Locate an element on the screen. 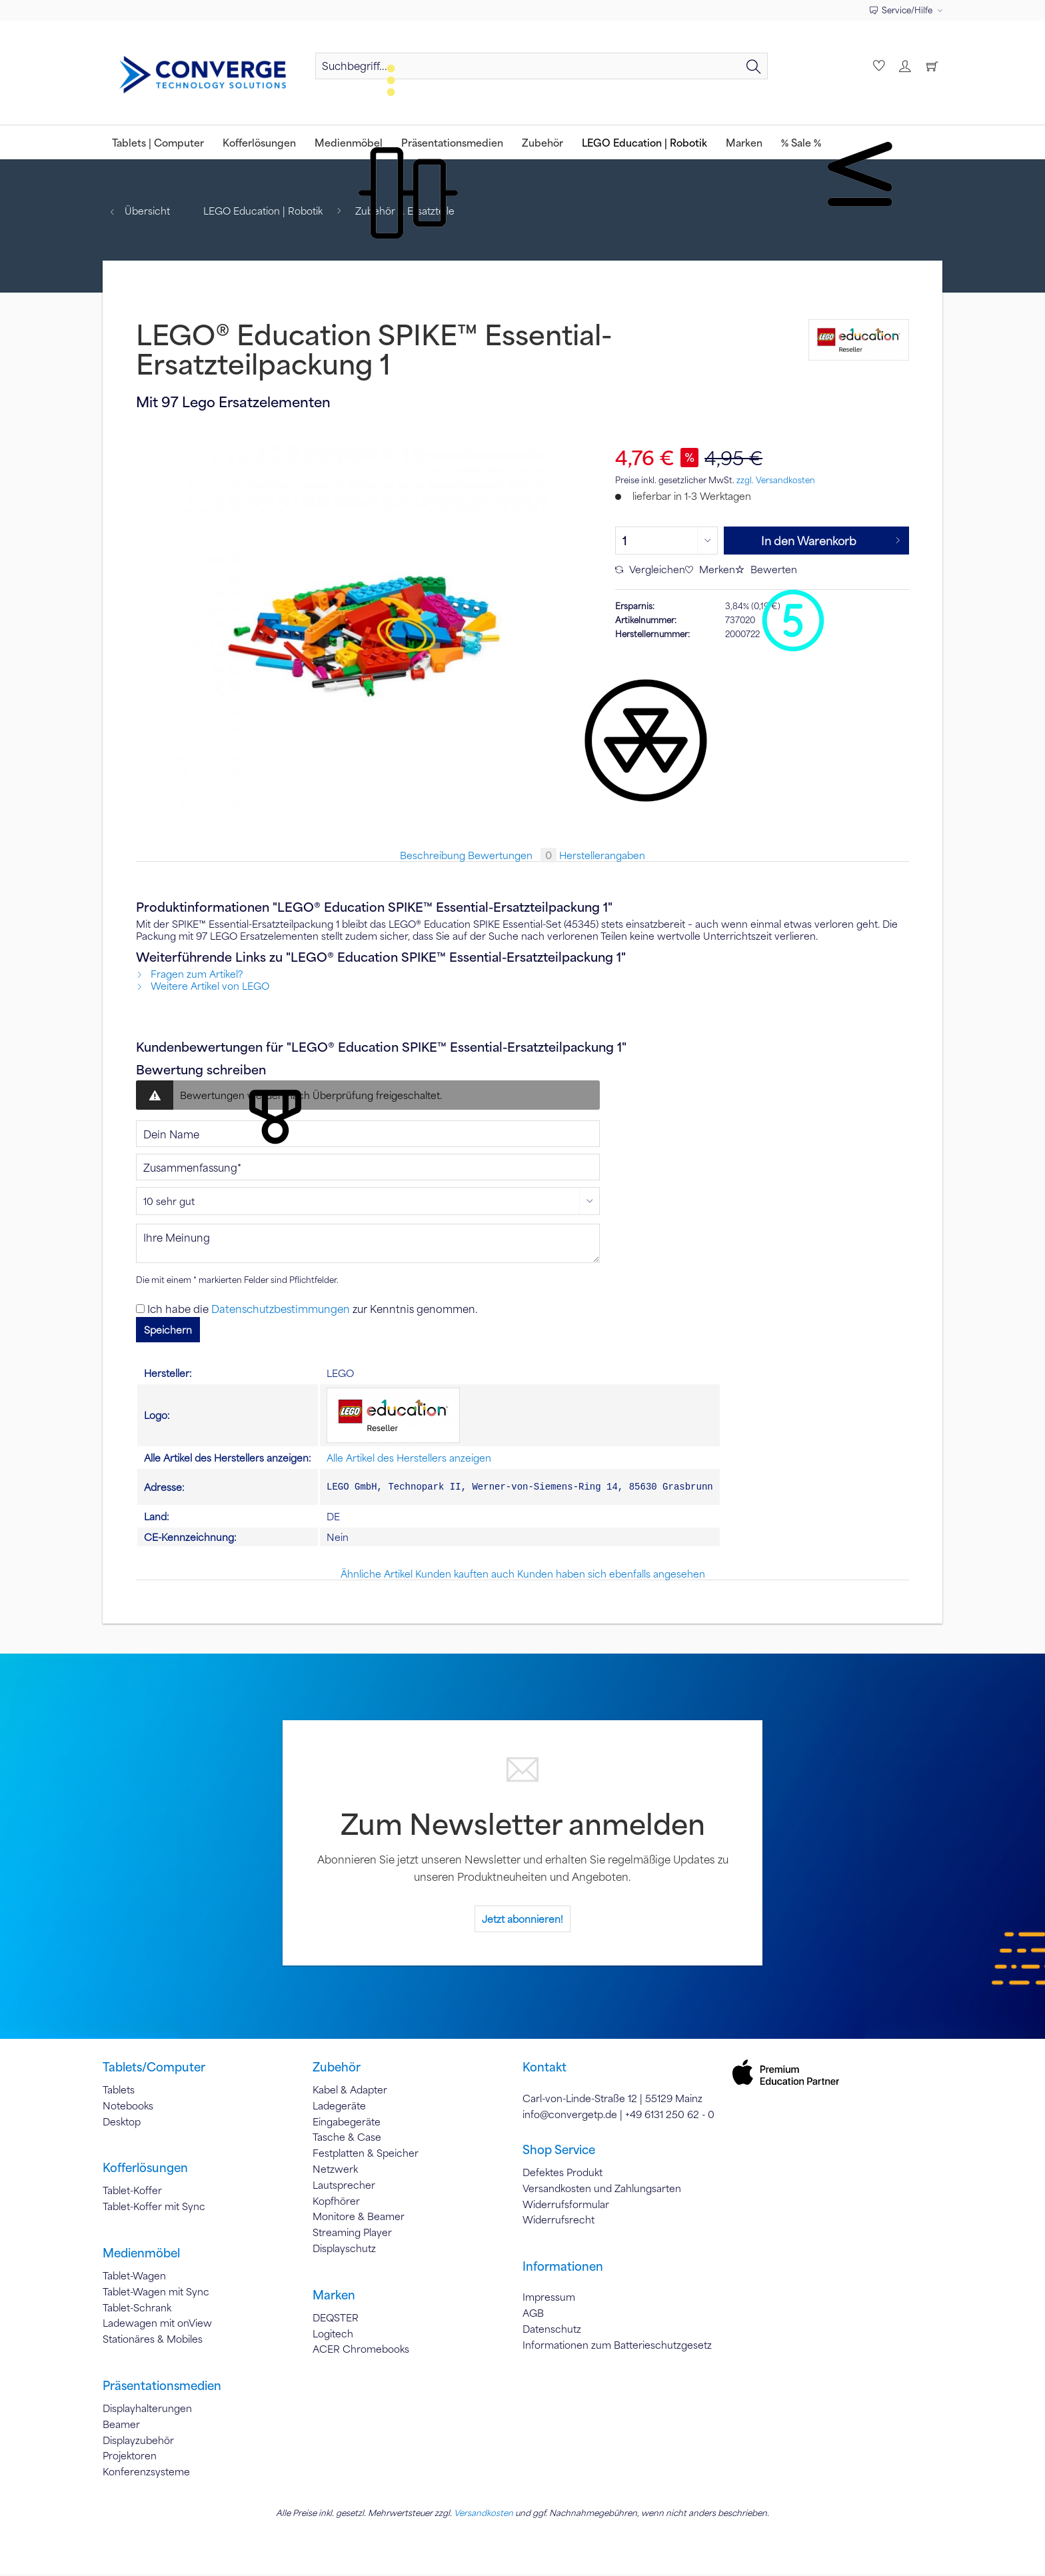 The width and height of the screenshot is (1045, 2576). less than or equal to comparison operator is located at coordinates (861, 175).